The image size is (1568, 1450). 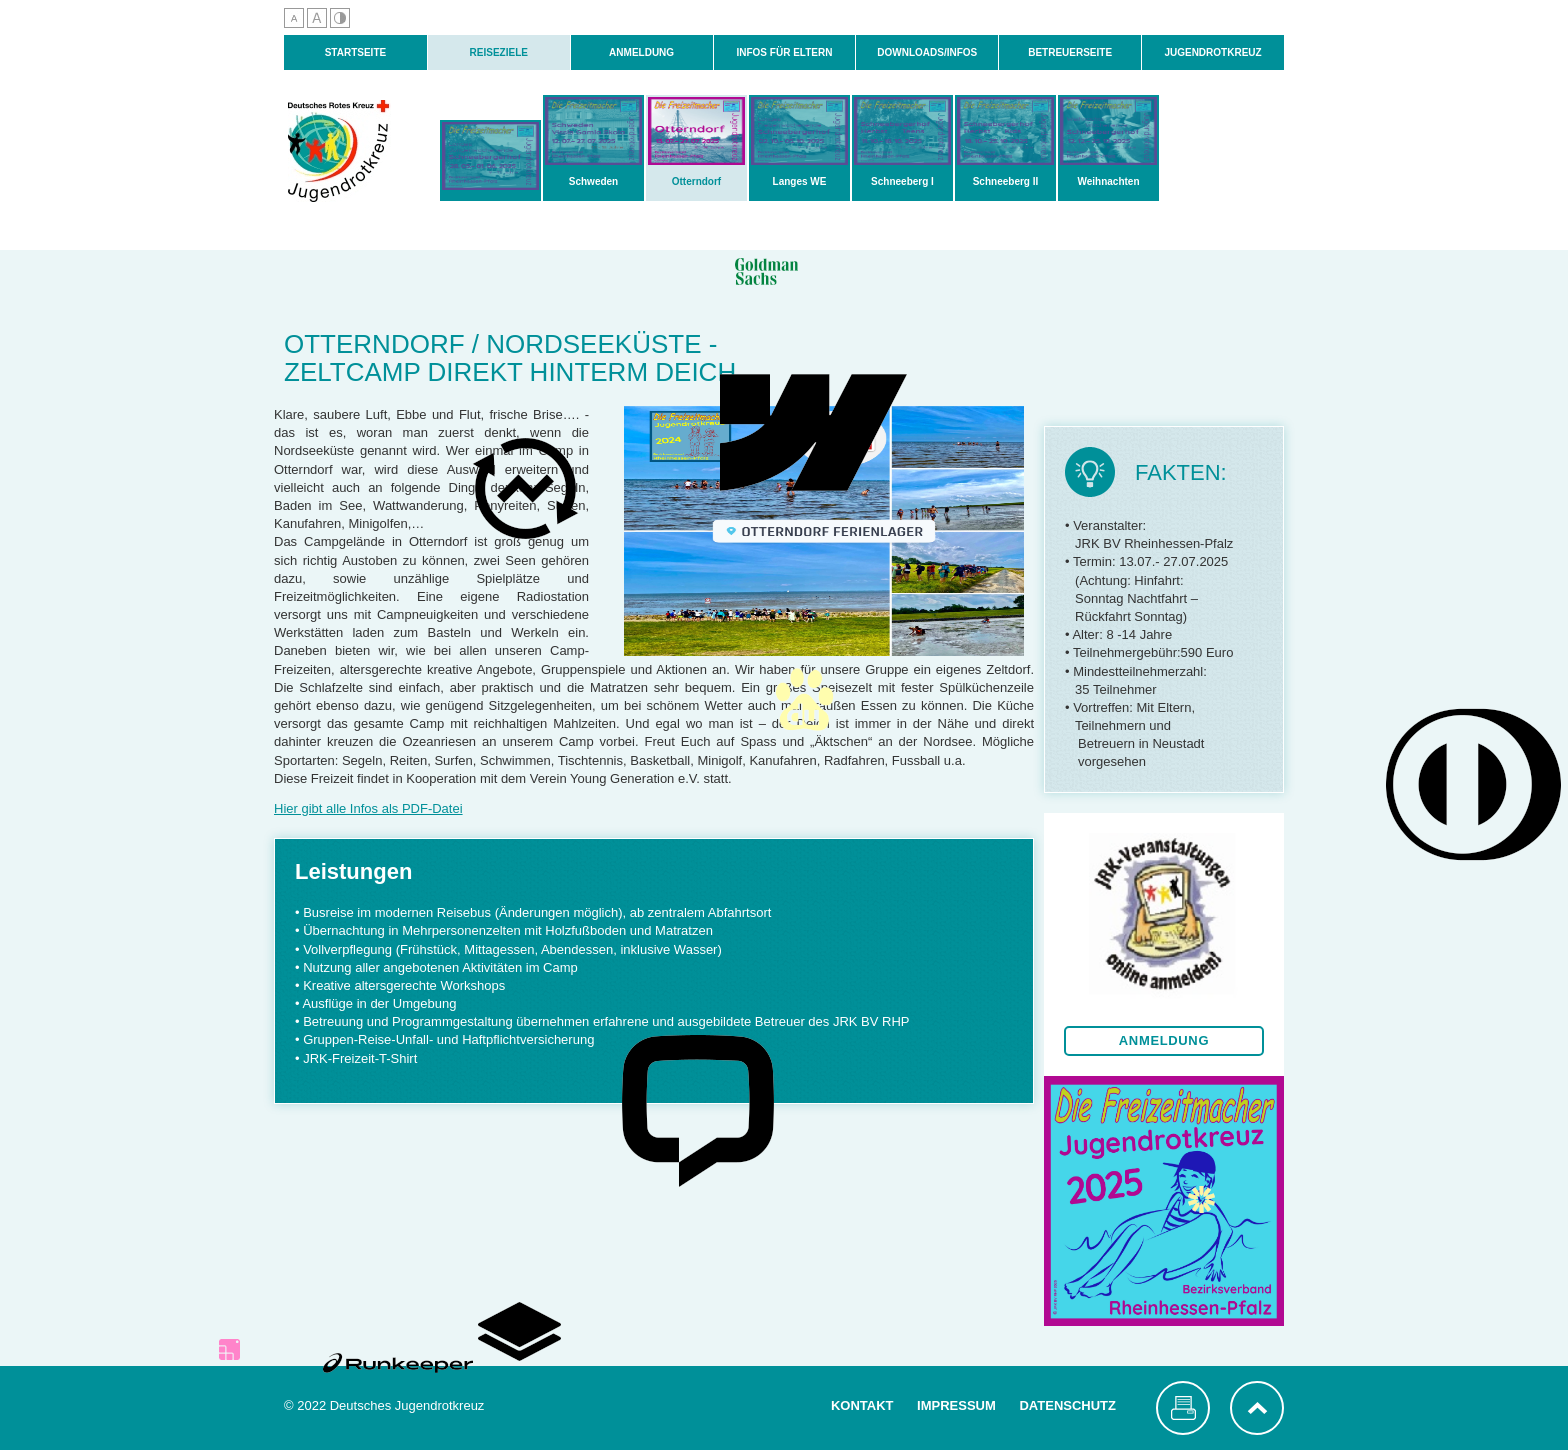 What do you see at coordinates (519, 1331) in the screenshot?
I see `open remove.bg background removal tool` at bounding box center [519, 1331].